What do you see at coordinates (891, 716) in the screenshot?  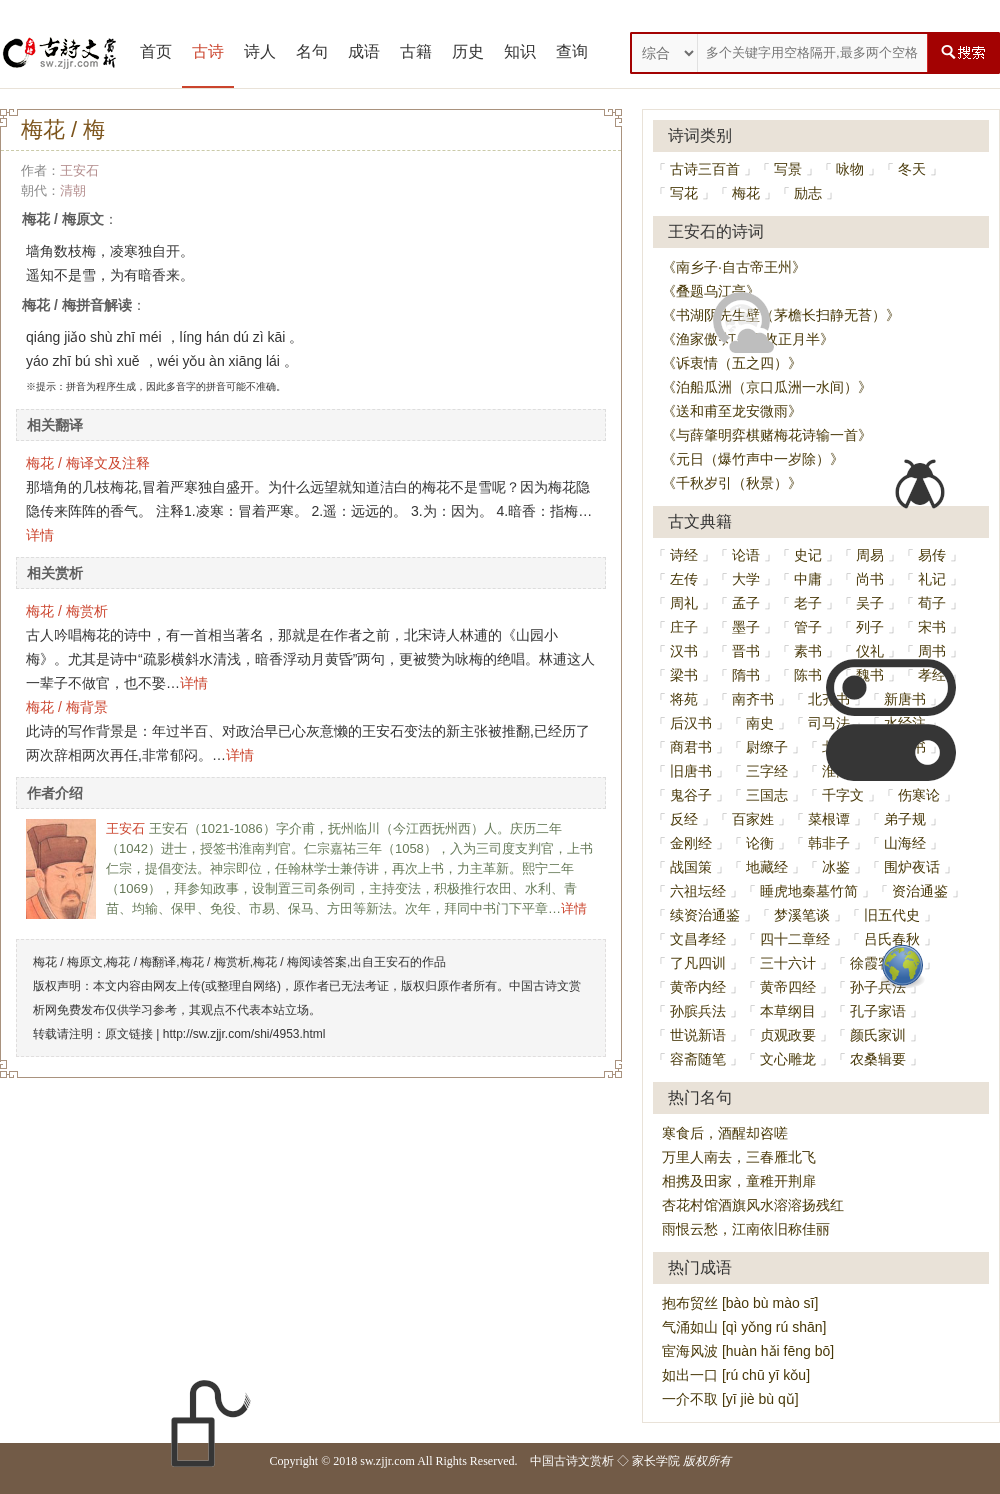 I see `access system tweaks and customization settings` at bounding box center [891, 716].